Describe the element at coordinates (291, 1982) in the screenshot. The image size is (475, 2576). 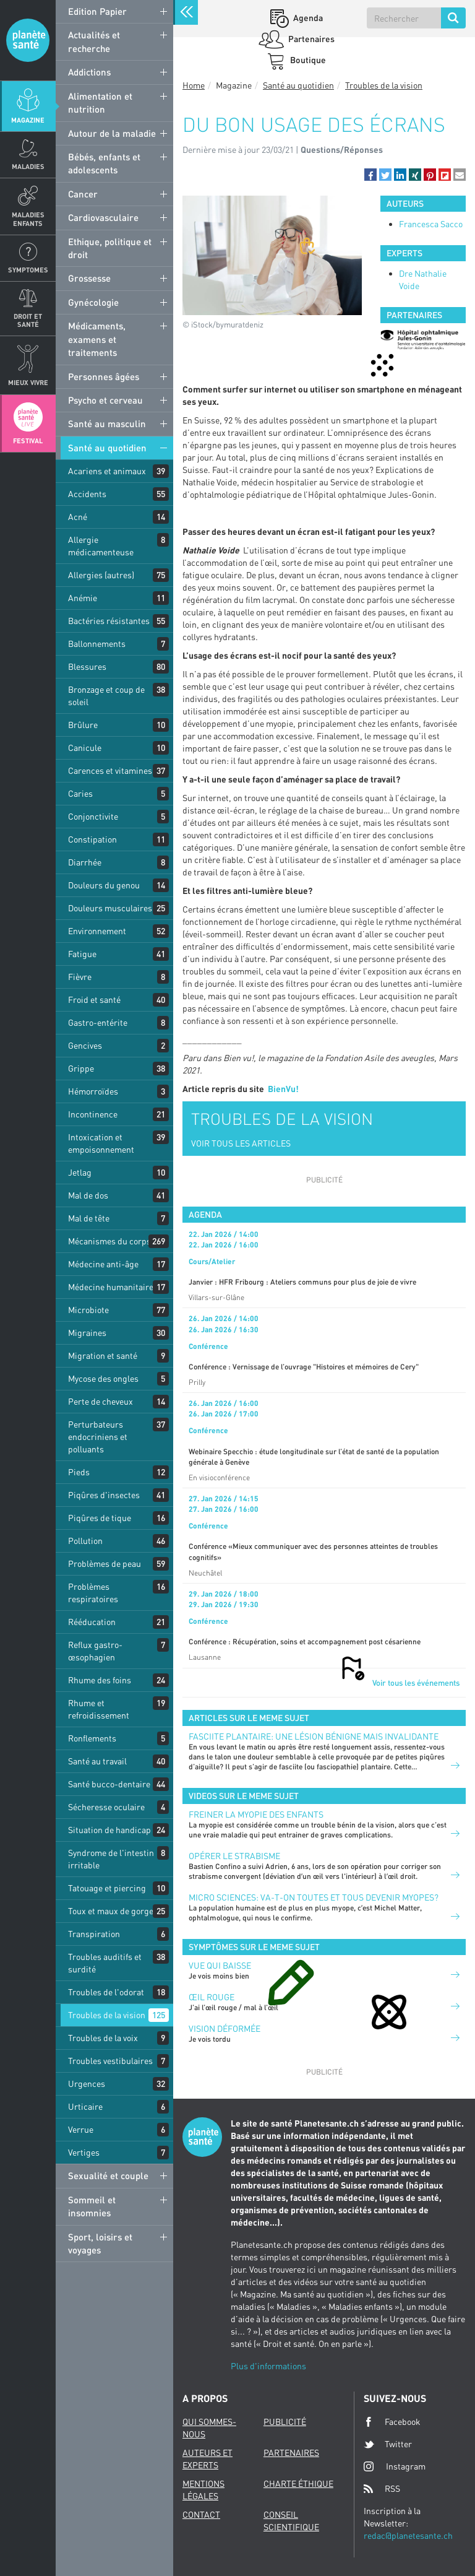
I see `edit content or settings` at that location.